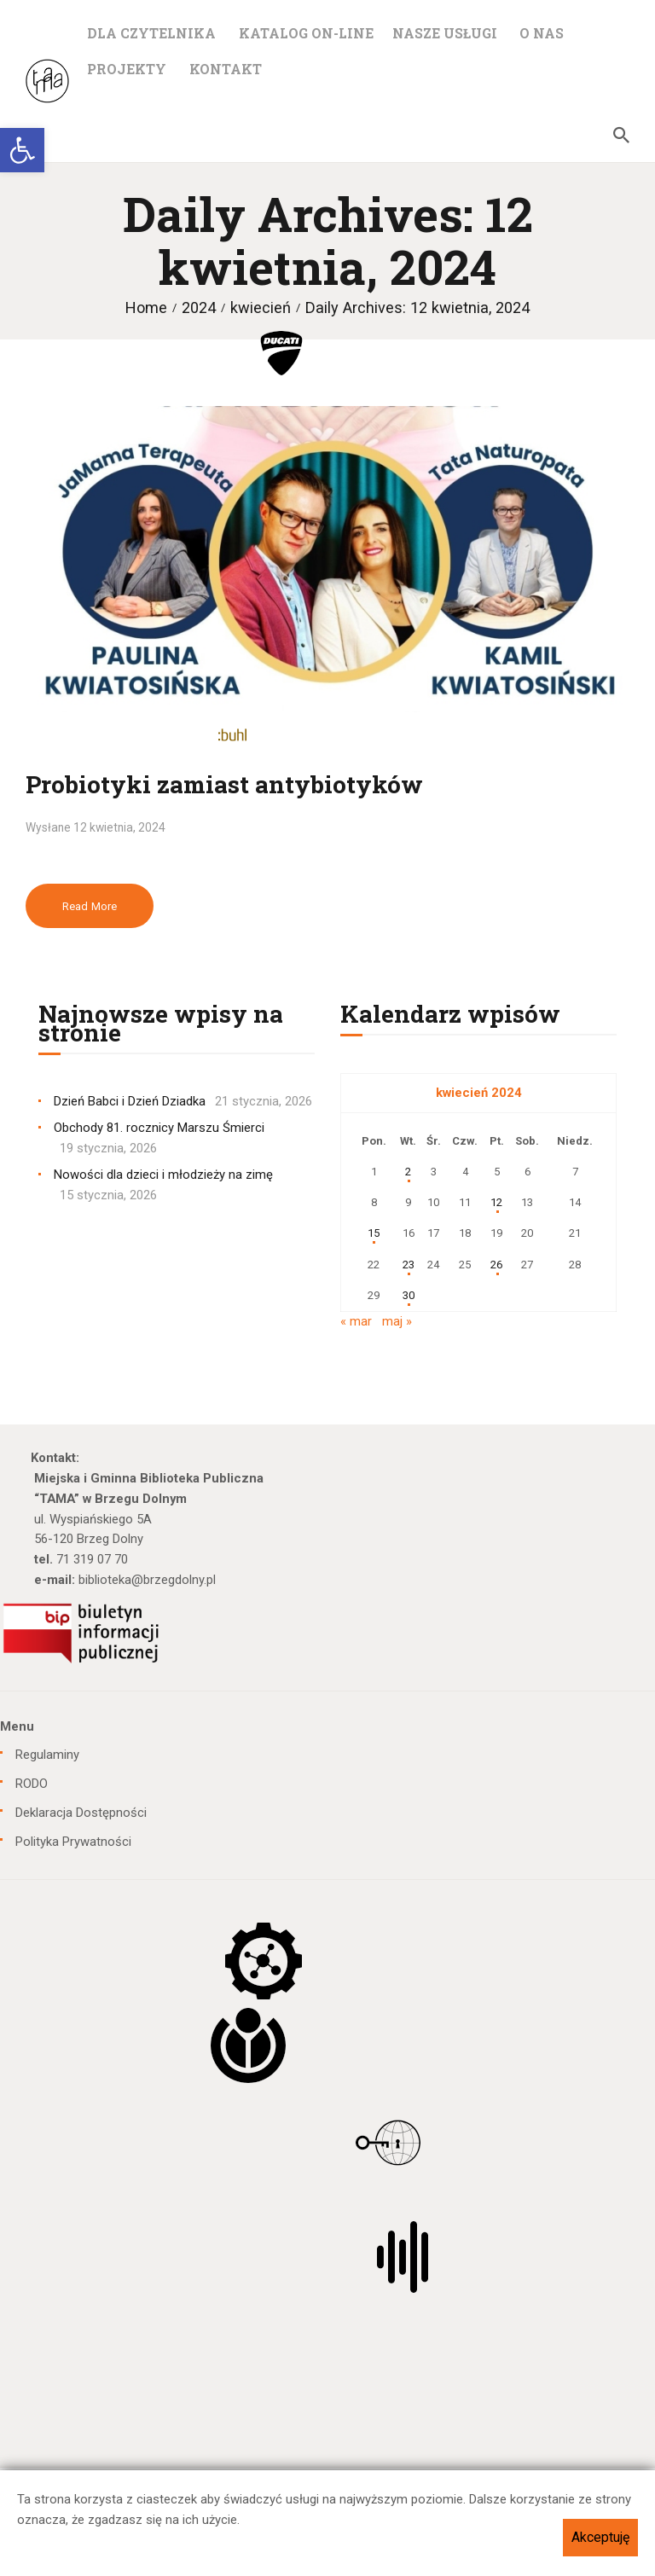 This screenshot has height=2576, width=655. Describe the element at coordinates (388, 2143) in the screenshot. I see `sign in with webauthn passwordless authentication` at that location.